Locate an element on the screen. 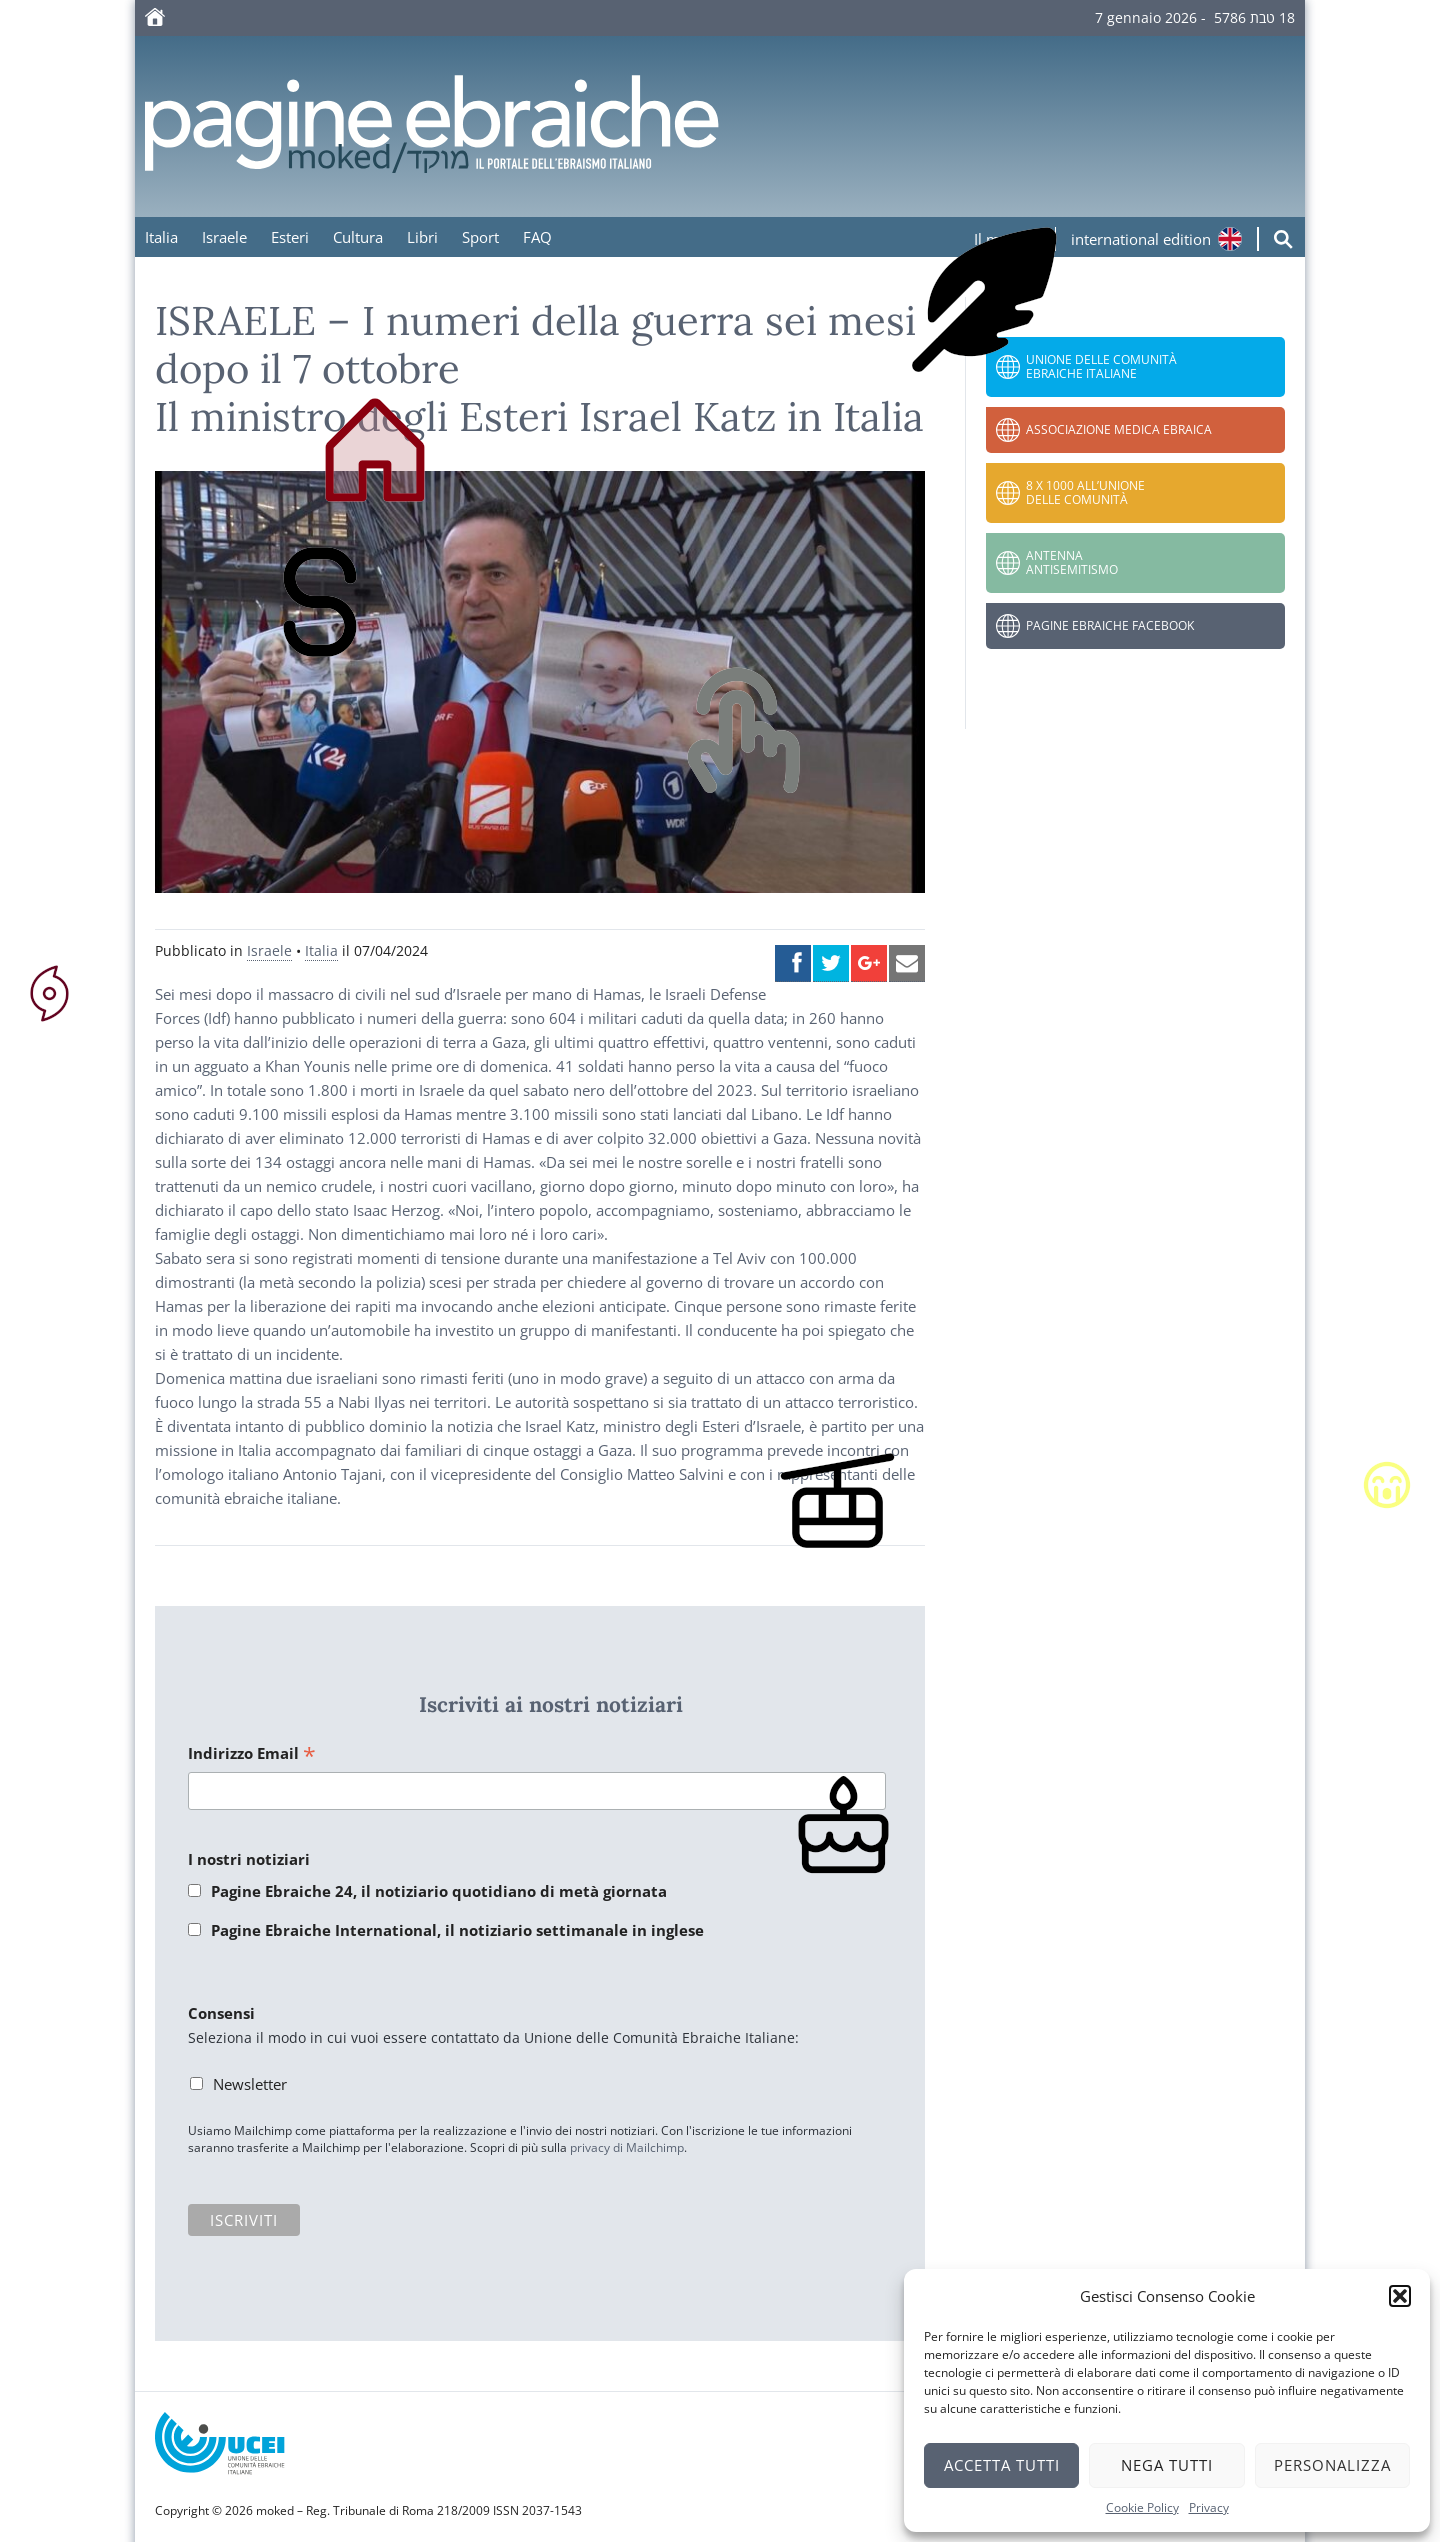 The width and height of the screenshot is (1440, 2542). compose a new message or note is located at coordinates (983, 301).